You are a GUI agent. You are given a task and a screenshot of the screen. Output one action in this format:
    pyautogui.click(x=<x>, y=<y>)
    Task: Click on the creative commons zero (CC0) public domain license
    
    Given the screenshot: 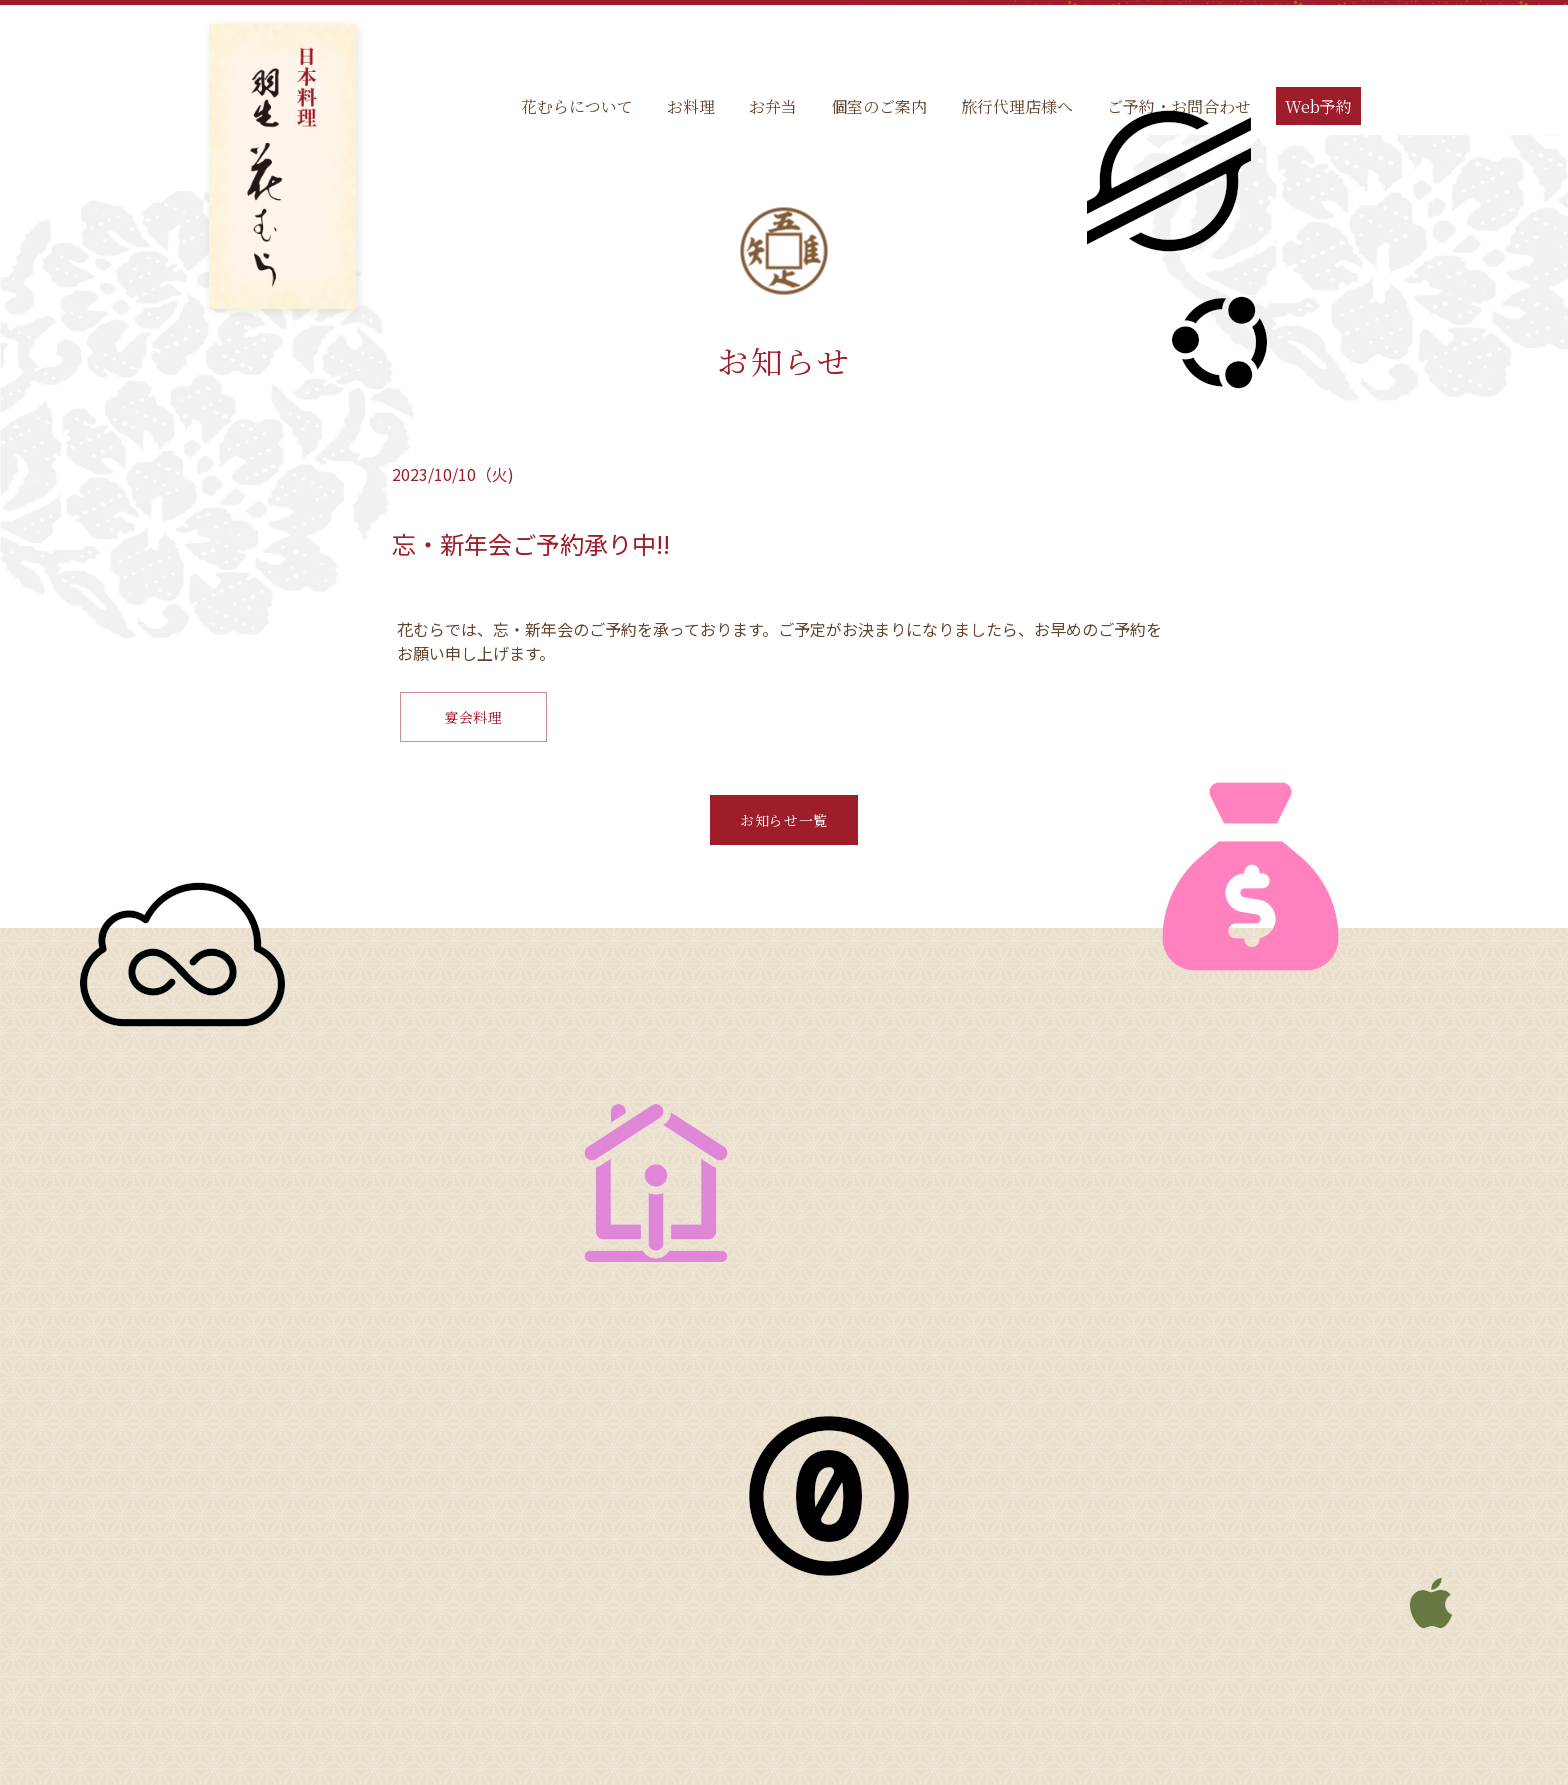 What is the action you would take?
    pyautogui.click(x=829, y=1496)
    